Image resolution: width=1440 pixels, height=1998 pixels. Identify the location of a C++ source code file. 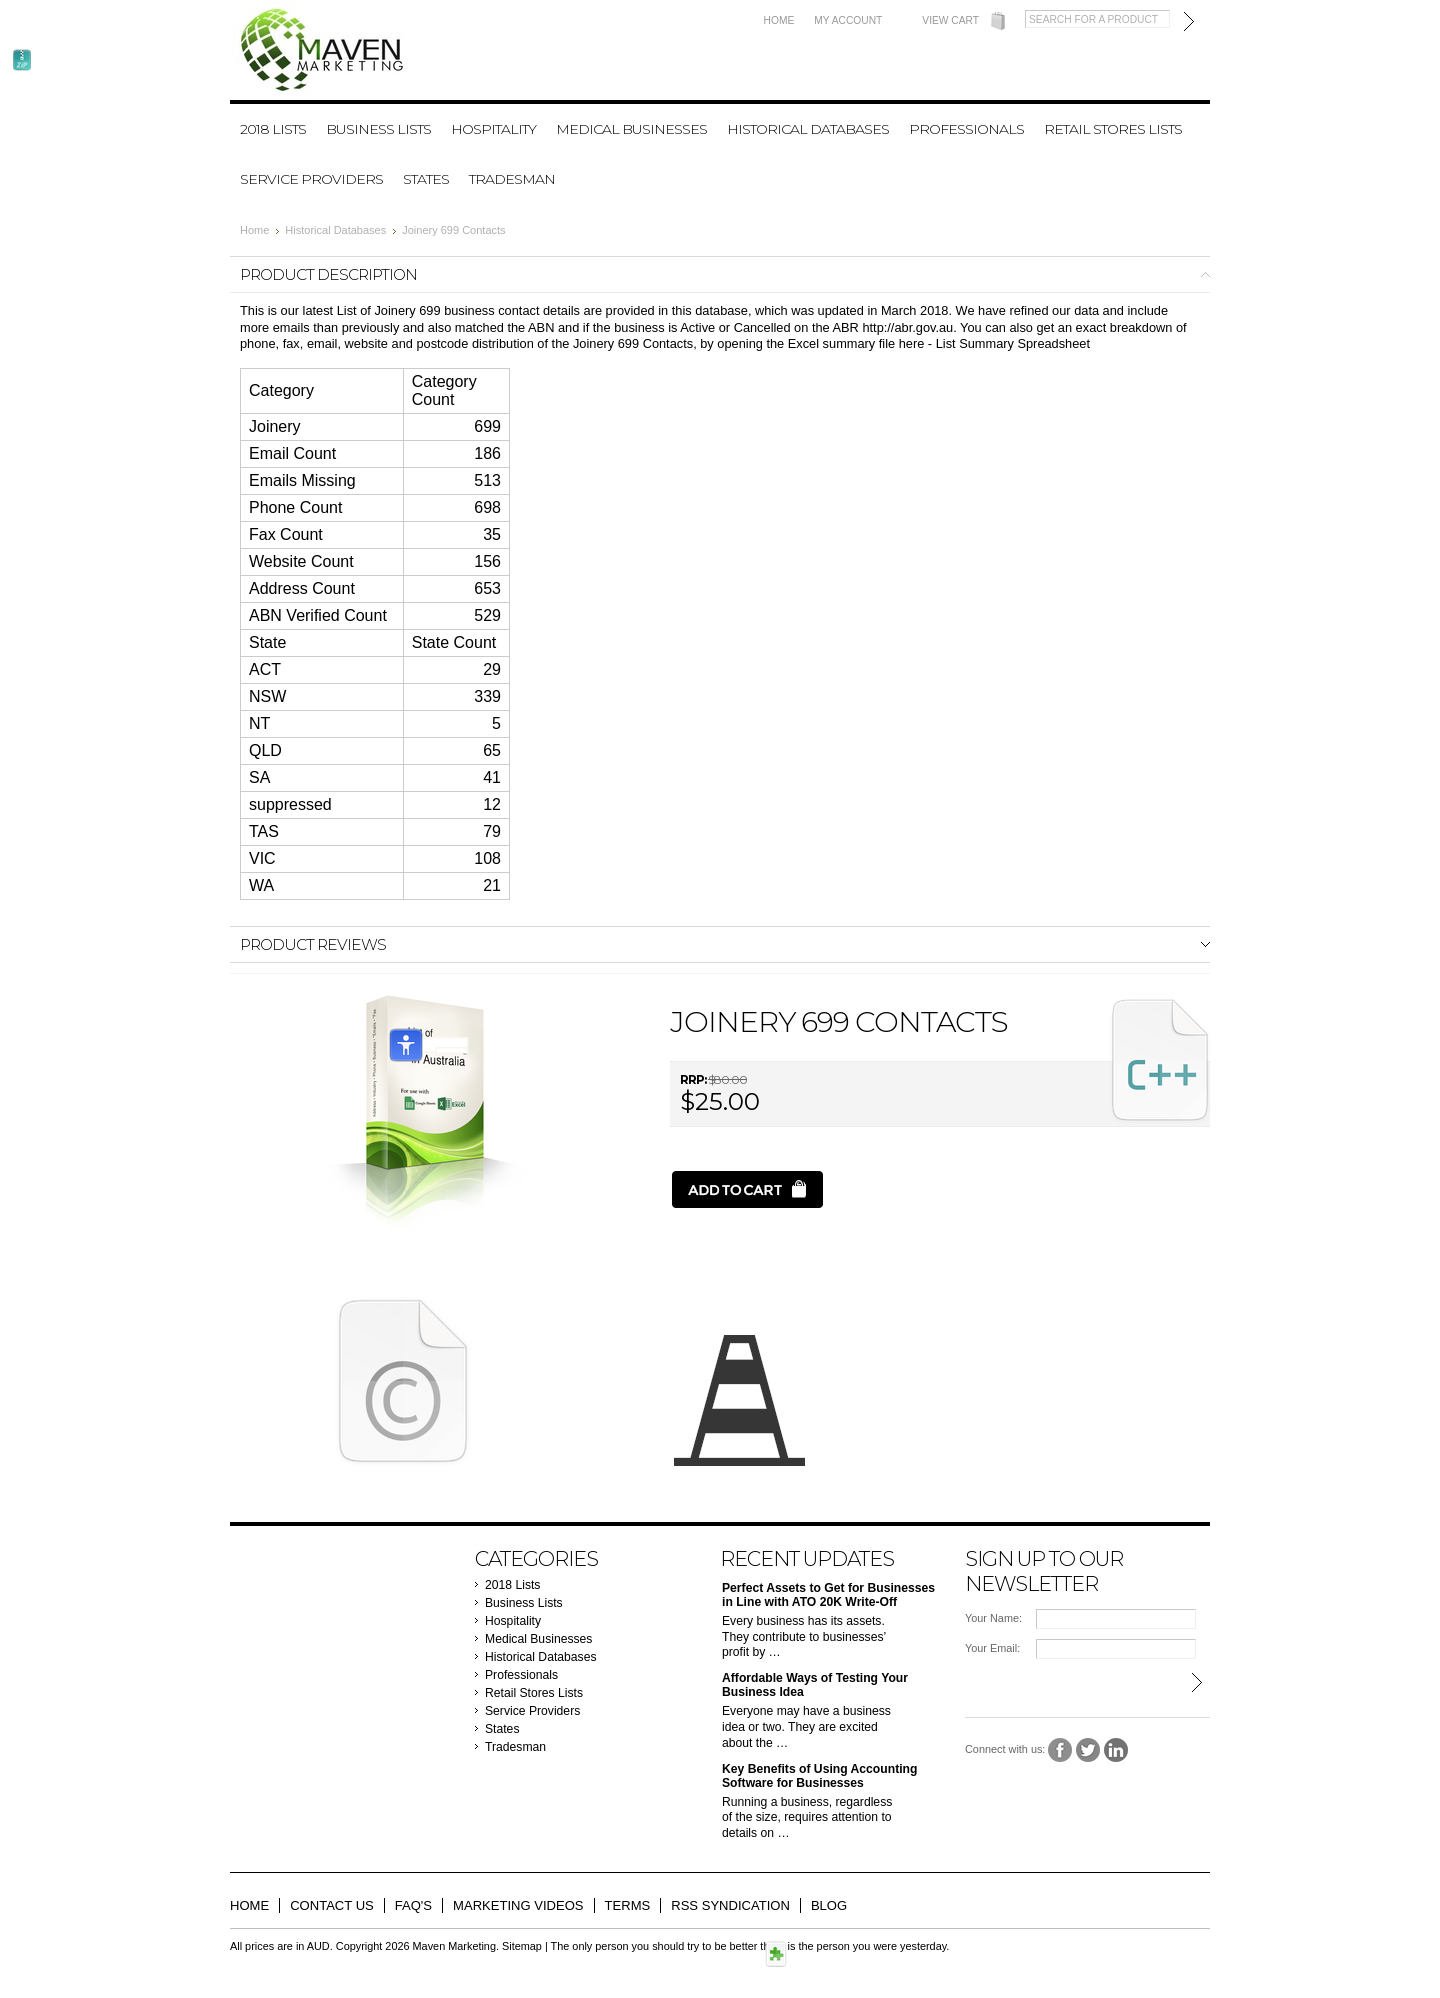
(1160, 1060).